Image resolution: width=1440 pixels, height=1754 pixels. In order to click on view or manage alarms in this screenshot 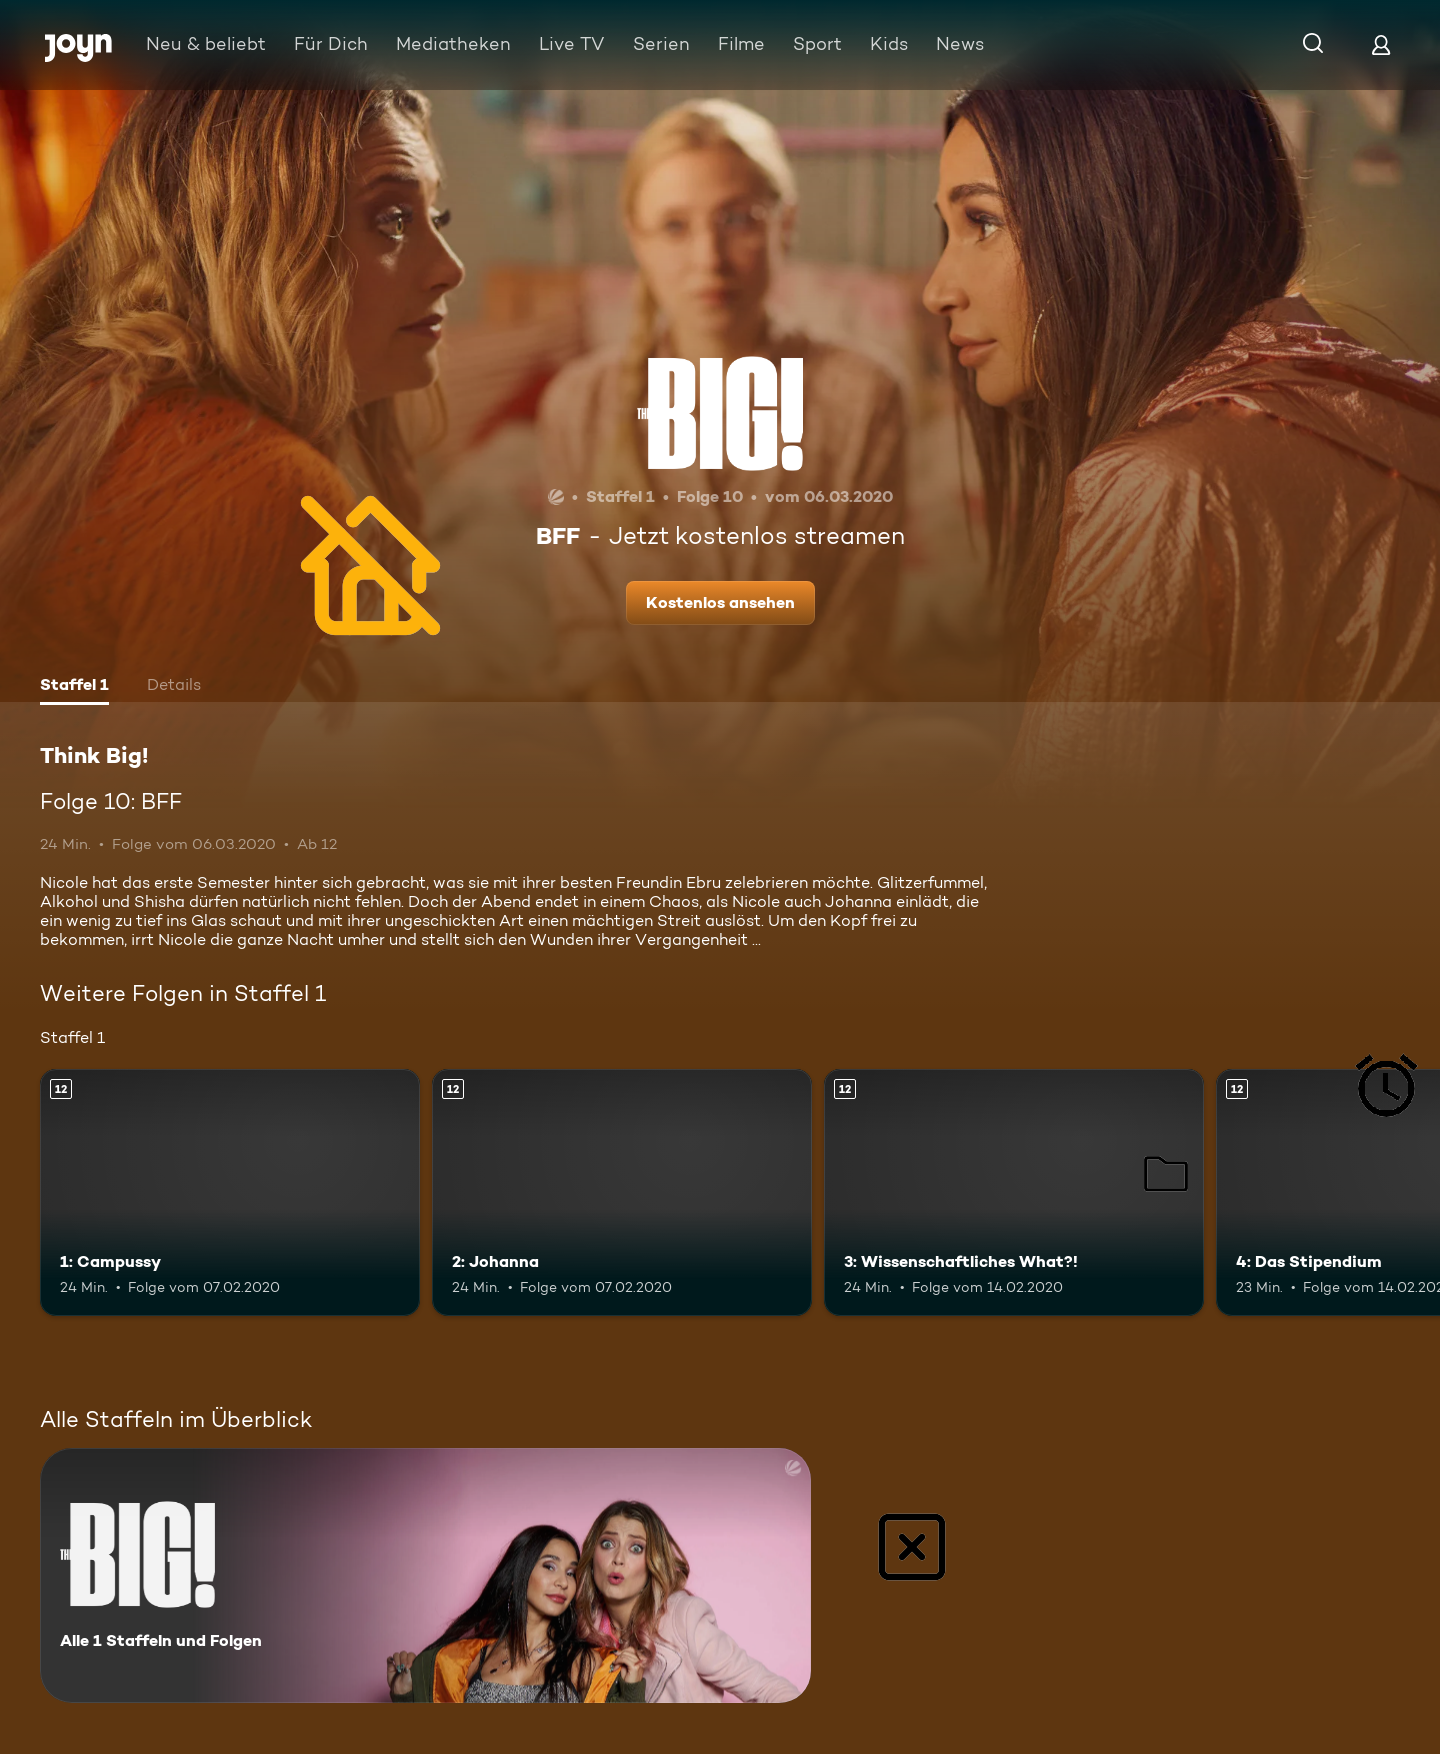, I will do `click(1386, 1085)`.